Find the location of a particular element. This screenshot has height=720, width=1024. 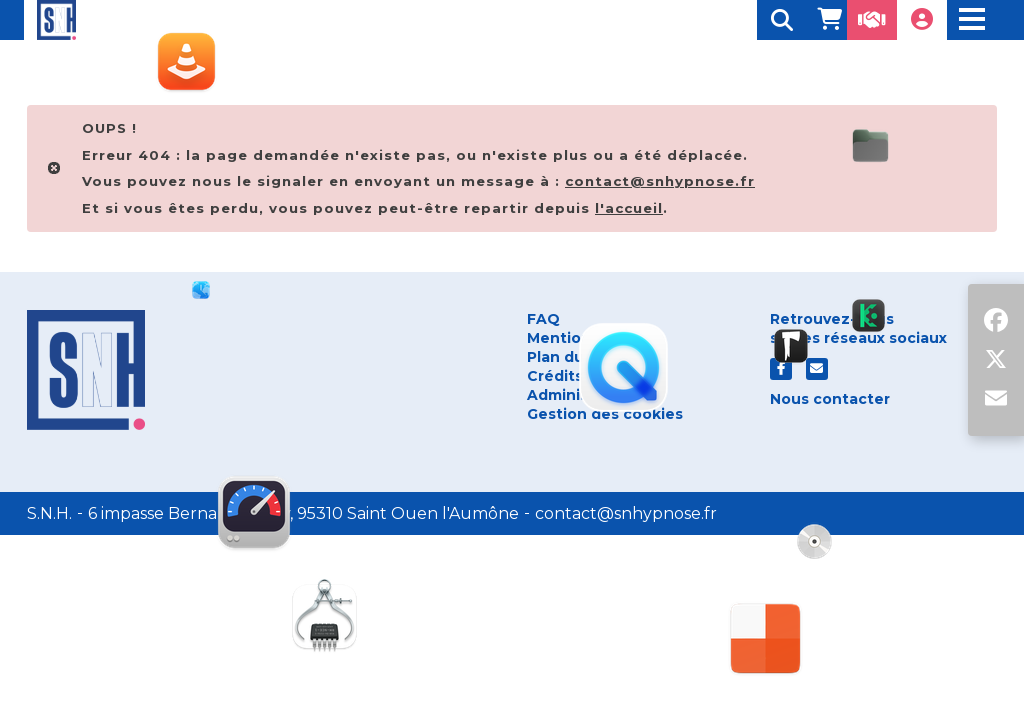

open network time protocol settings is located at coordinates (201, 290).